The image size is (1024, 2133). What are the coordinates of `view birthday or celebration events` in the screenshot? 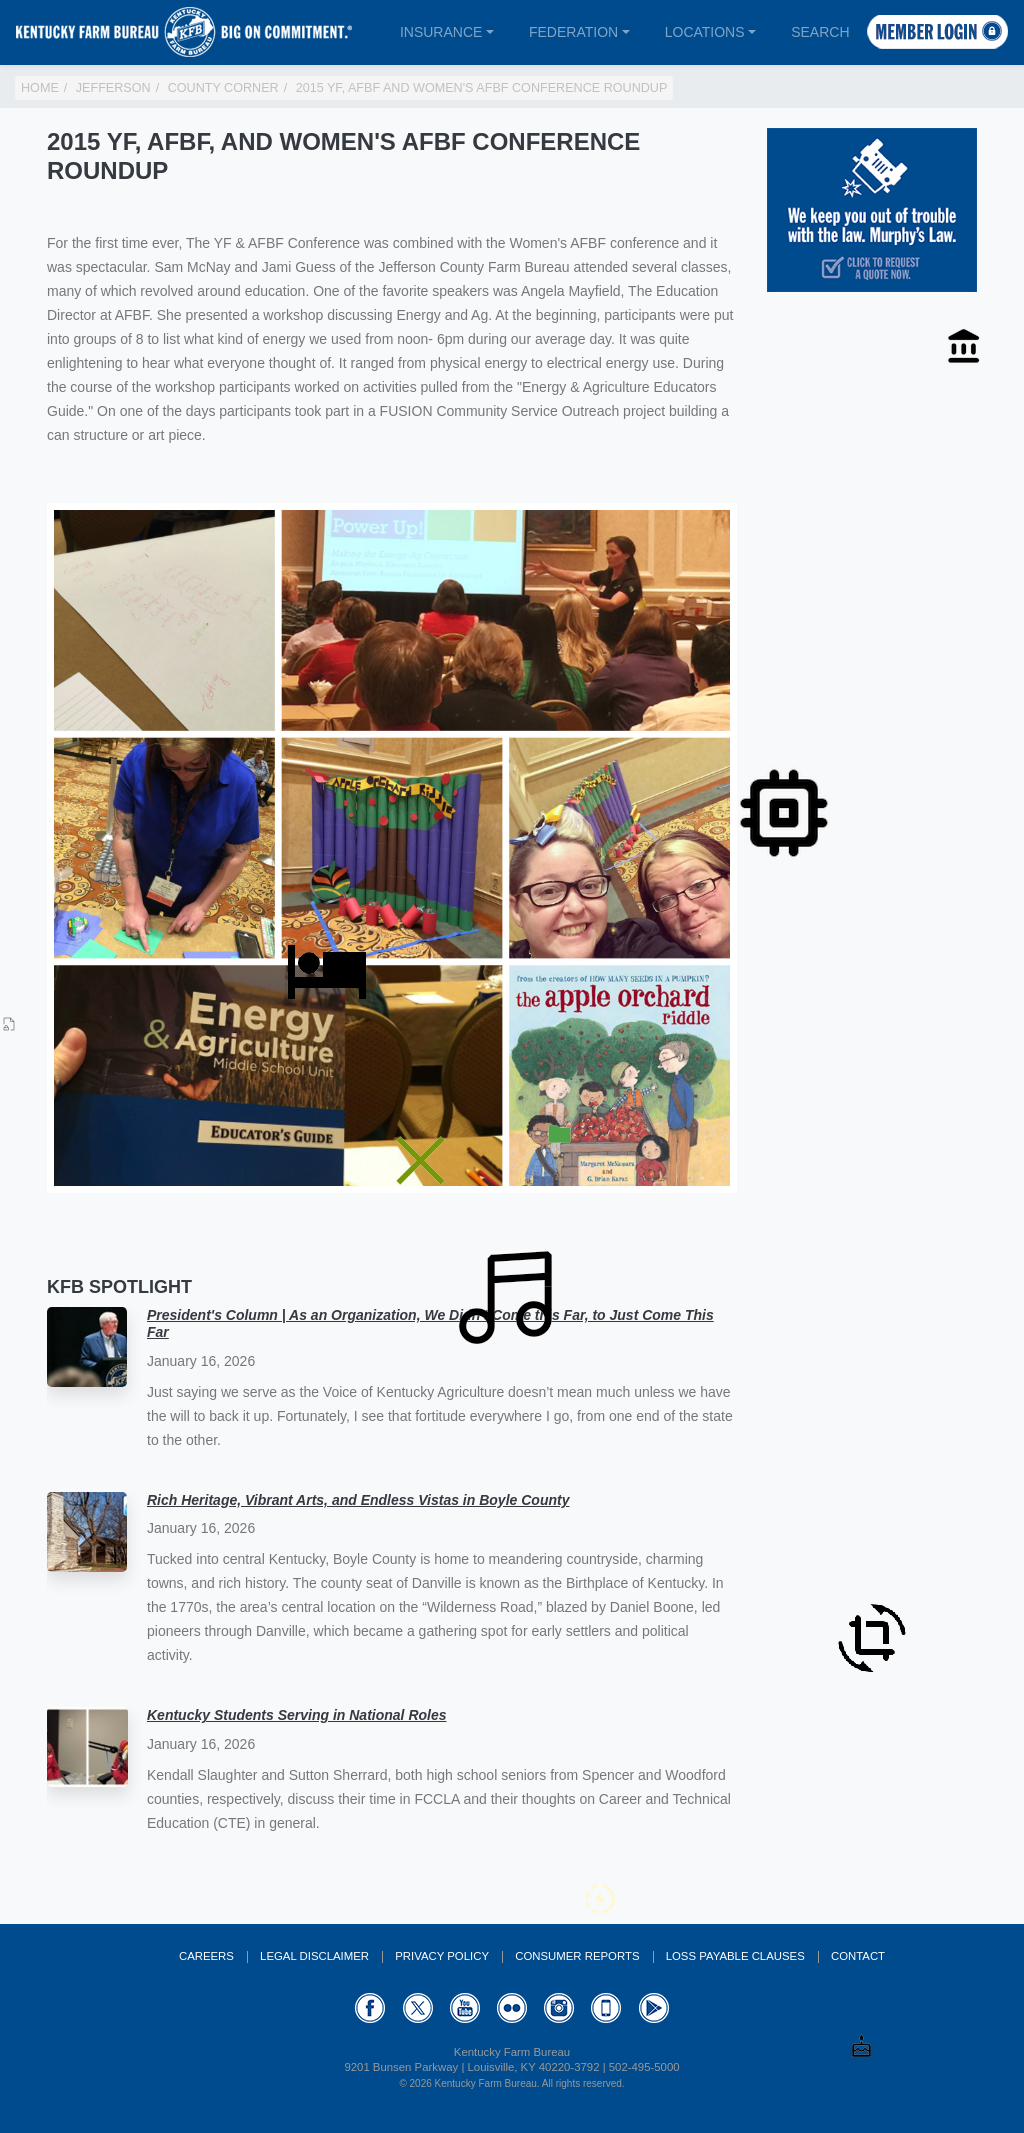 It's located at (861, 2046).